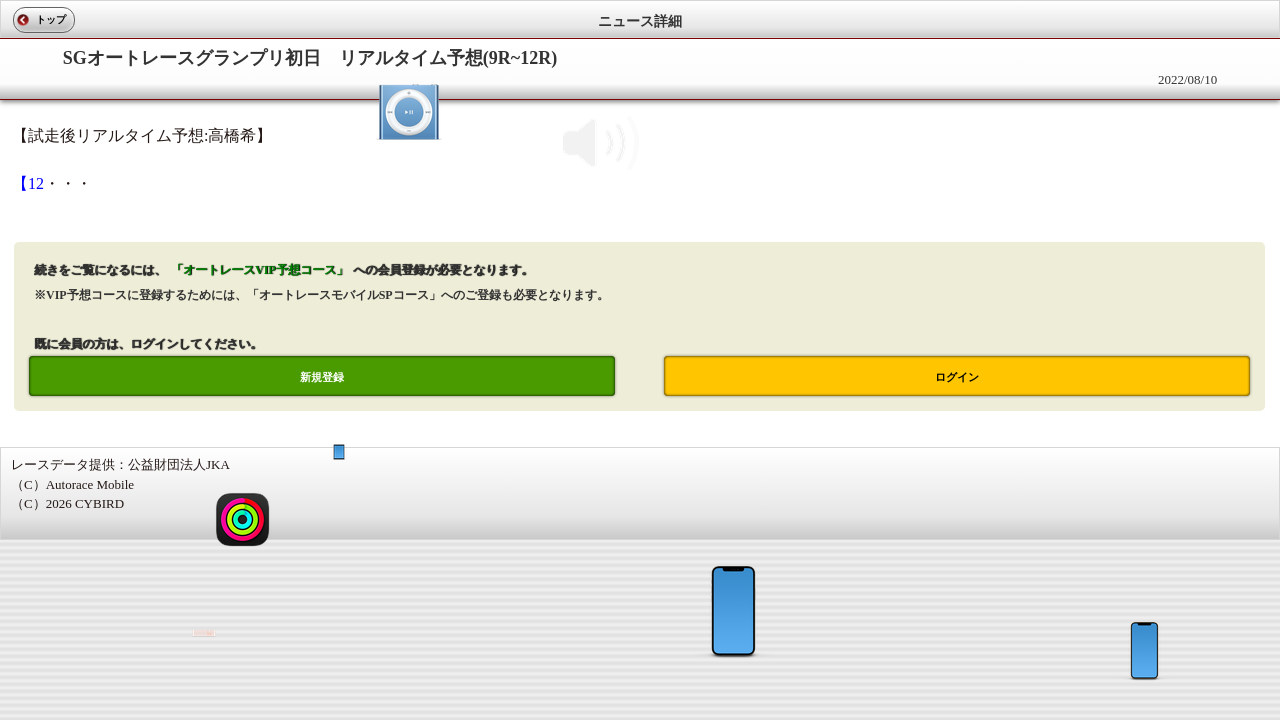  Describe the element at coordinates (409, 112) in the screenshot. I see `iPod shuffle device connected` at that location.